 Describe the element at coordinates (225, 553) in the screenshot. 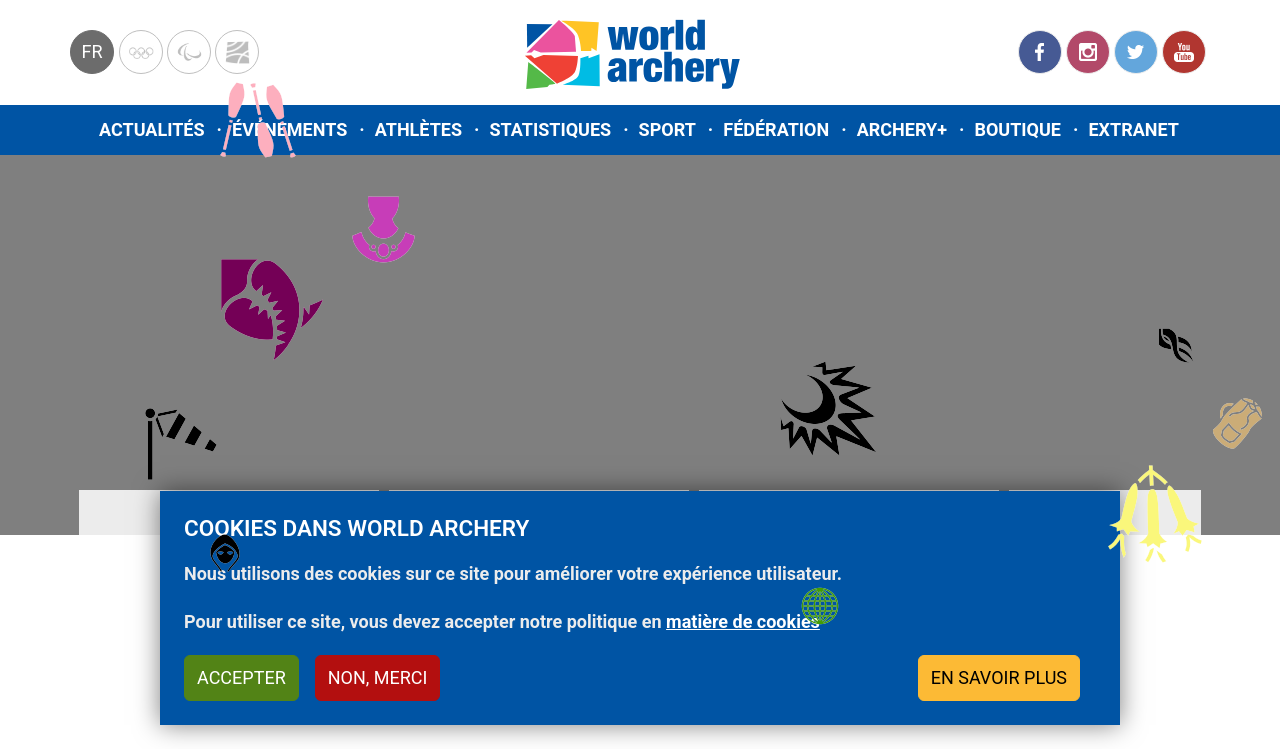

I see `select rogue or stealth character class` at that location.